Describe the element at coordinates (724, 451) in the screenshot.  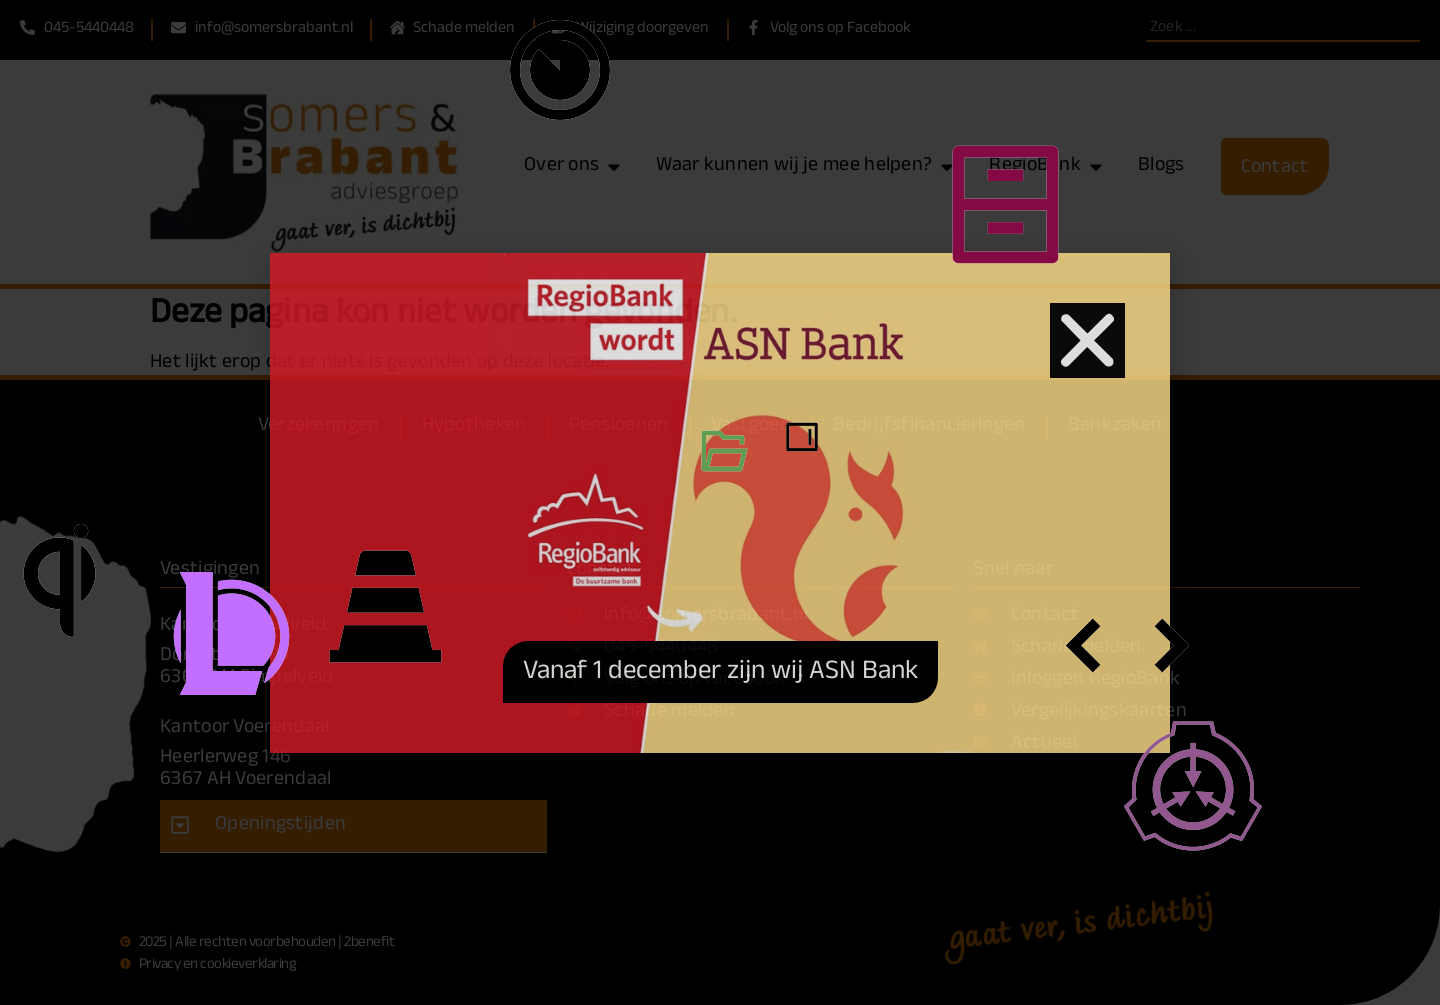
I see `open folder to view contents` at that location.